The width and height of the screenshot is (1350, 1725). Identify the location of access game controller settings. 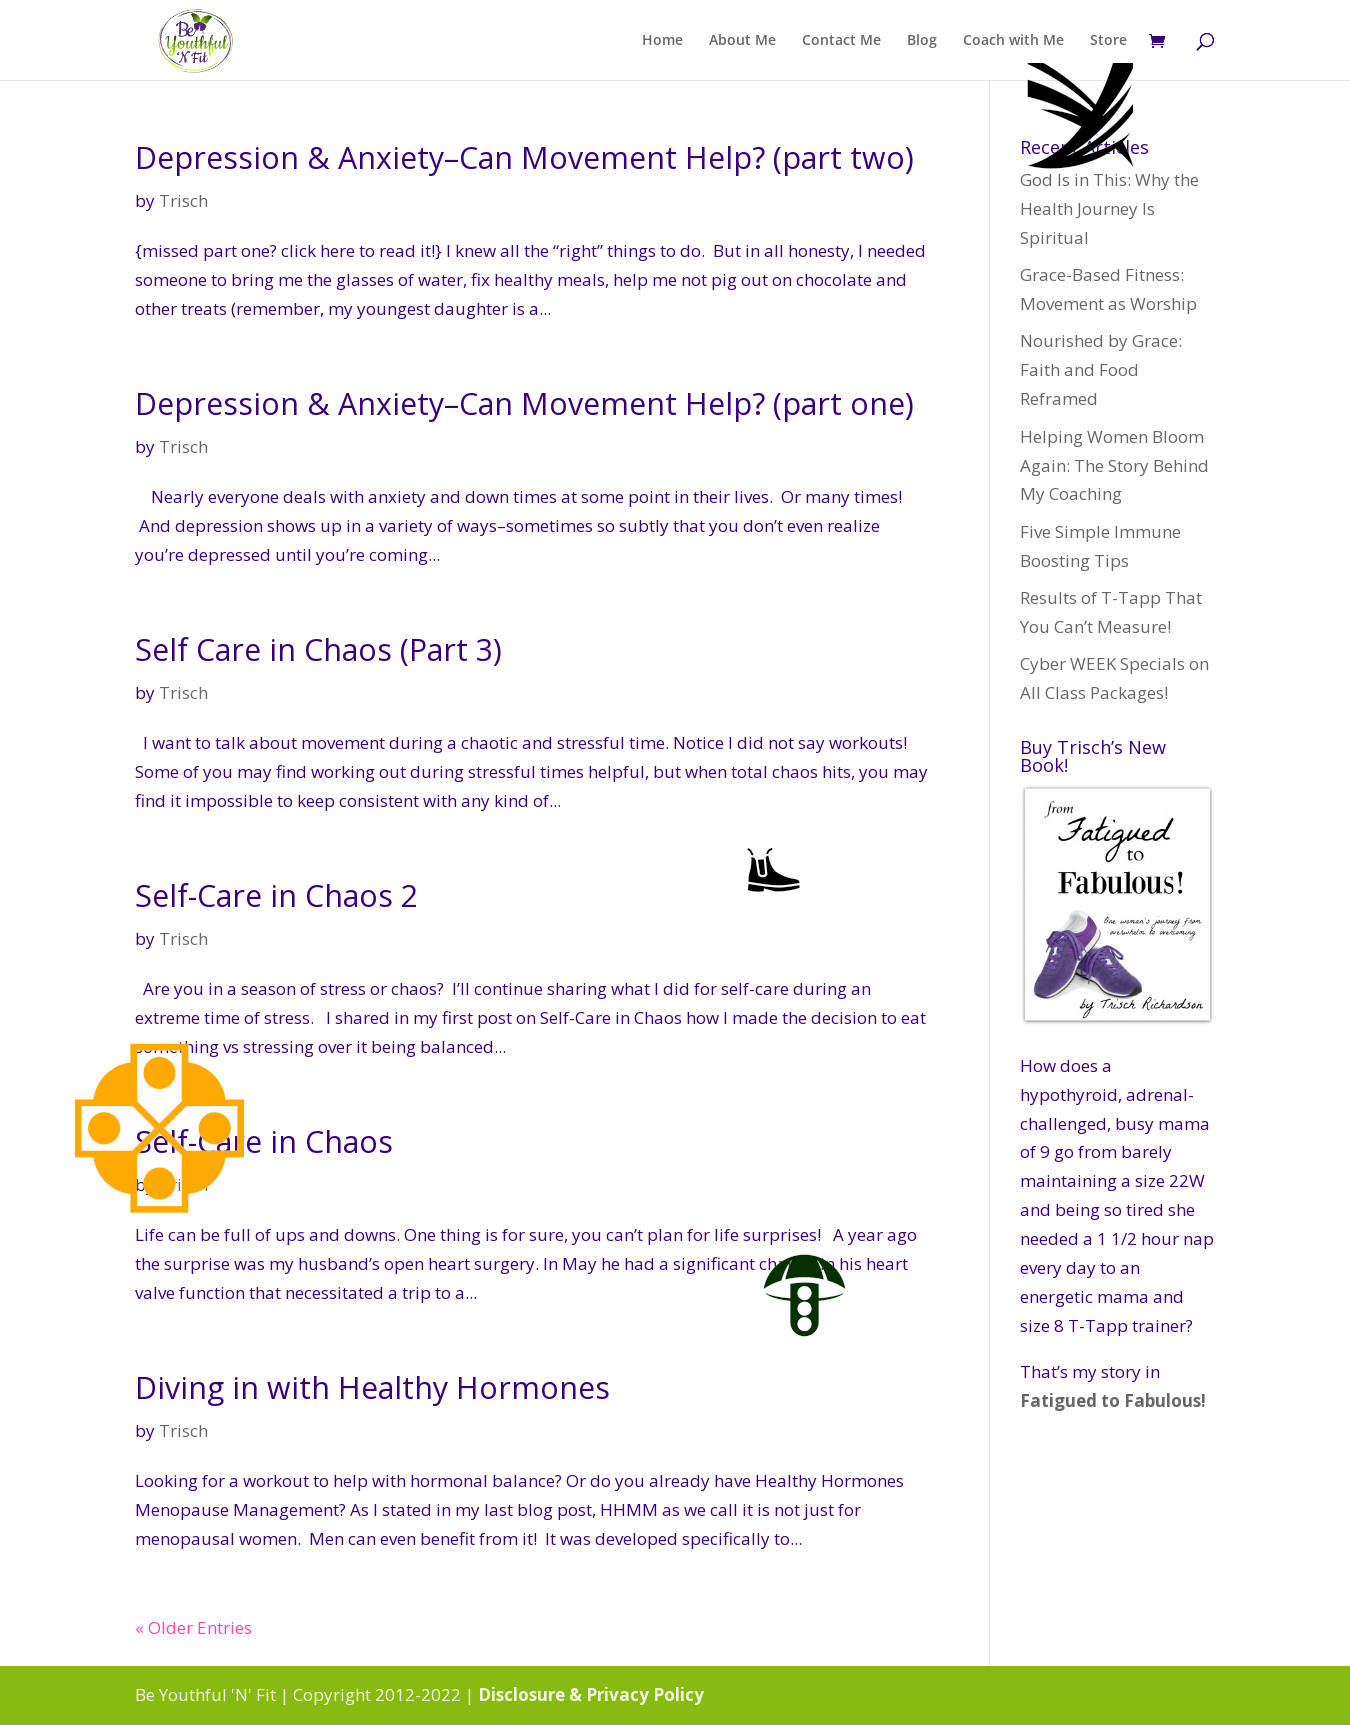
(159, 1128).